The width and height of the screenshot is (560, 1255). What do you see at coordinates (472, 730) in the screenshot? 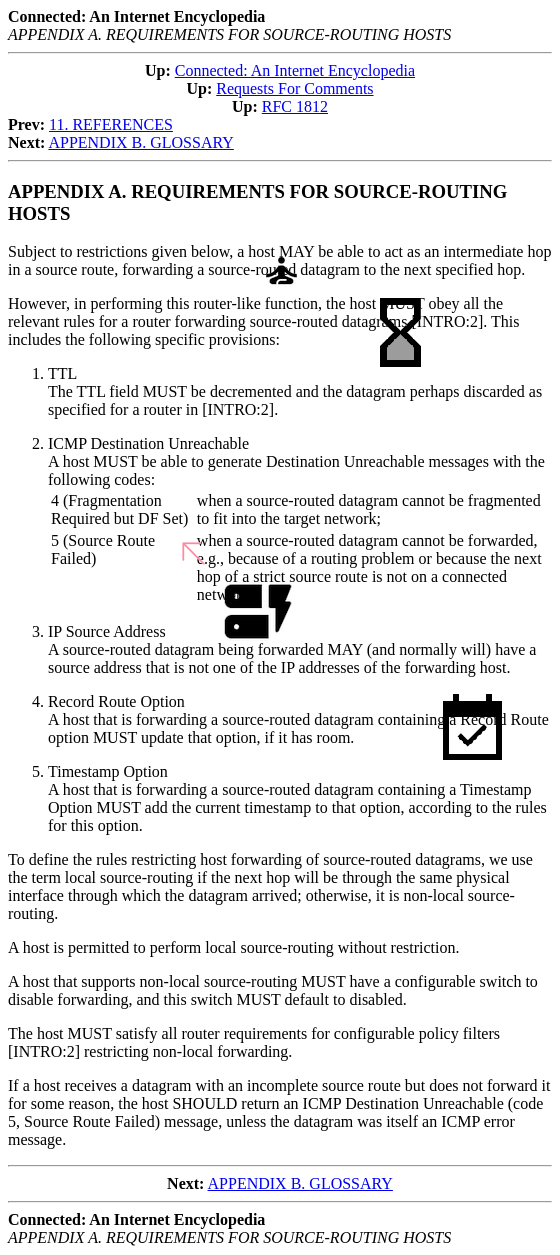
I see `event confirmed or available` at bounding box center [472, 730].